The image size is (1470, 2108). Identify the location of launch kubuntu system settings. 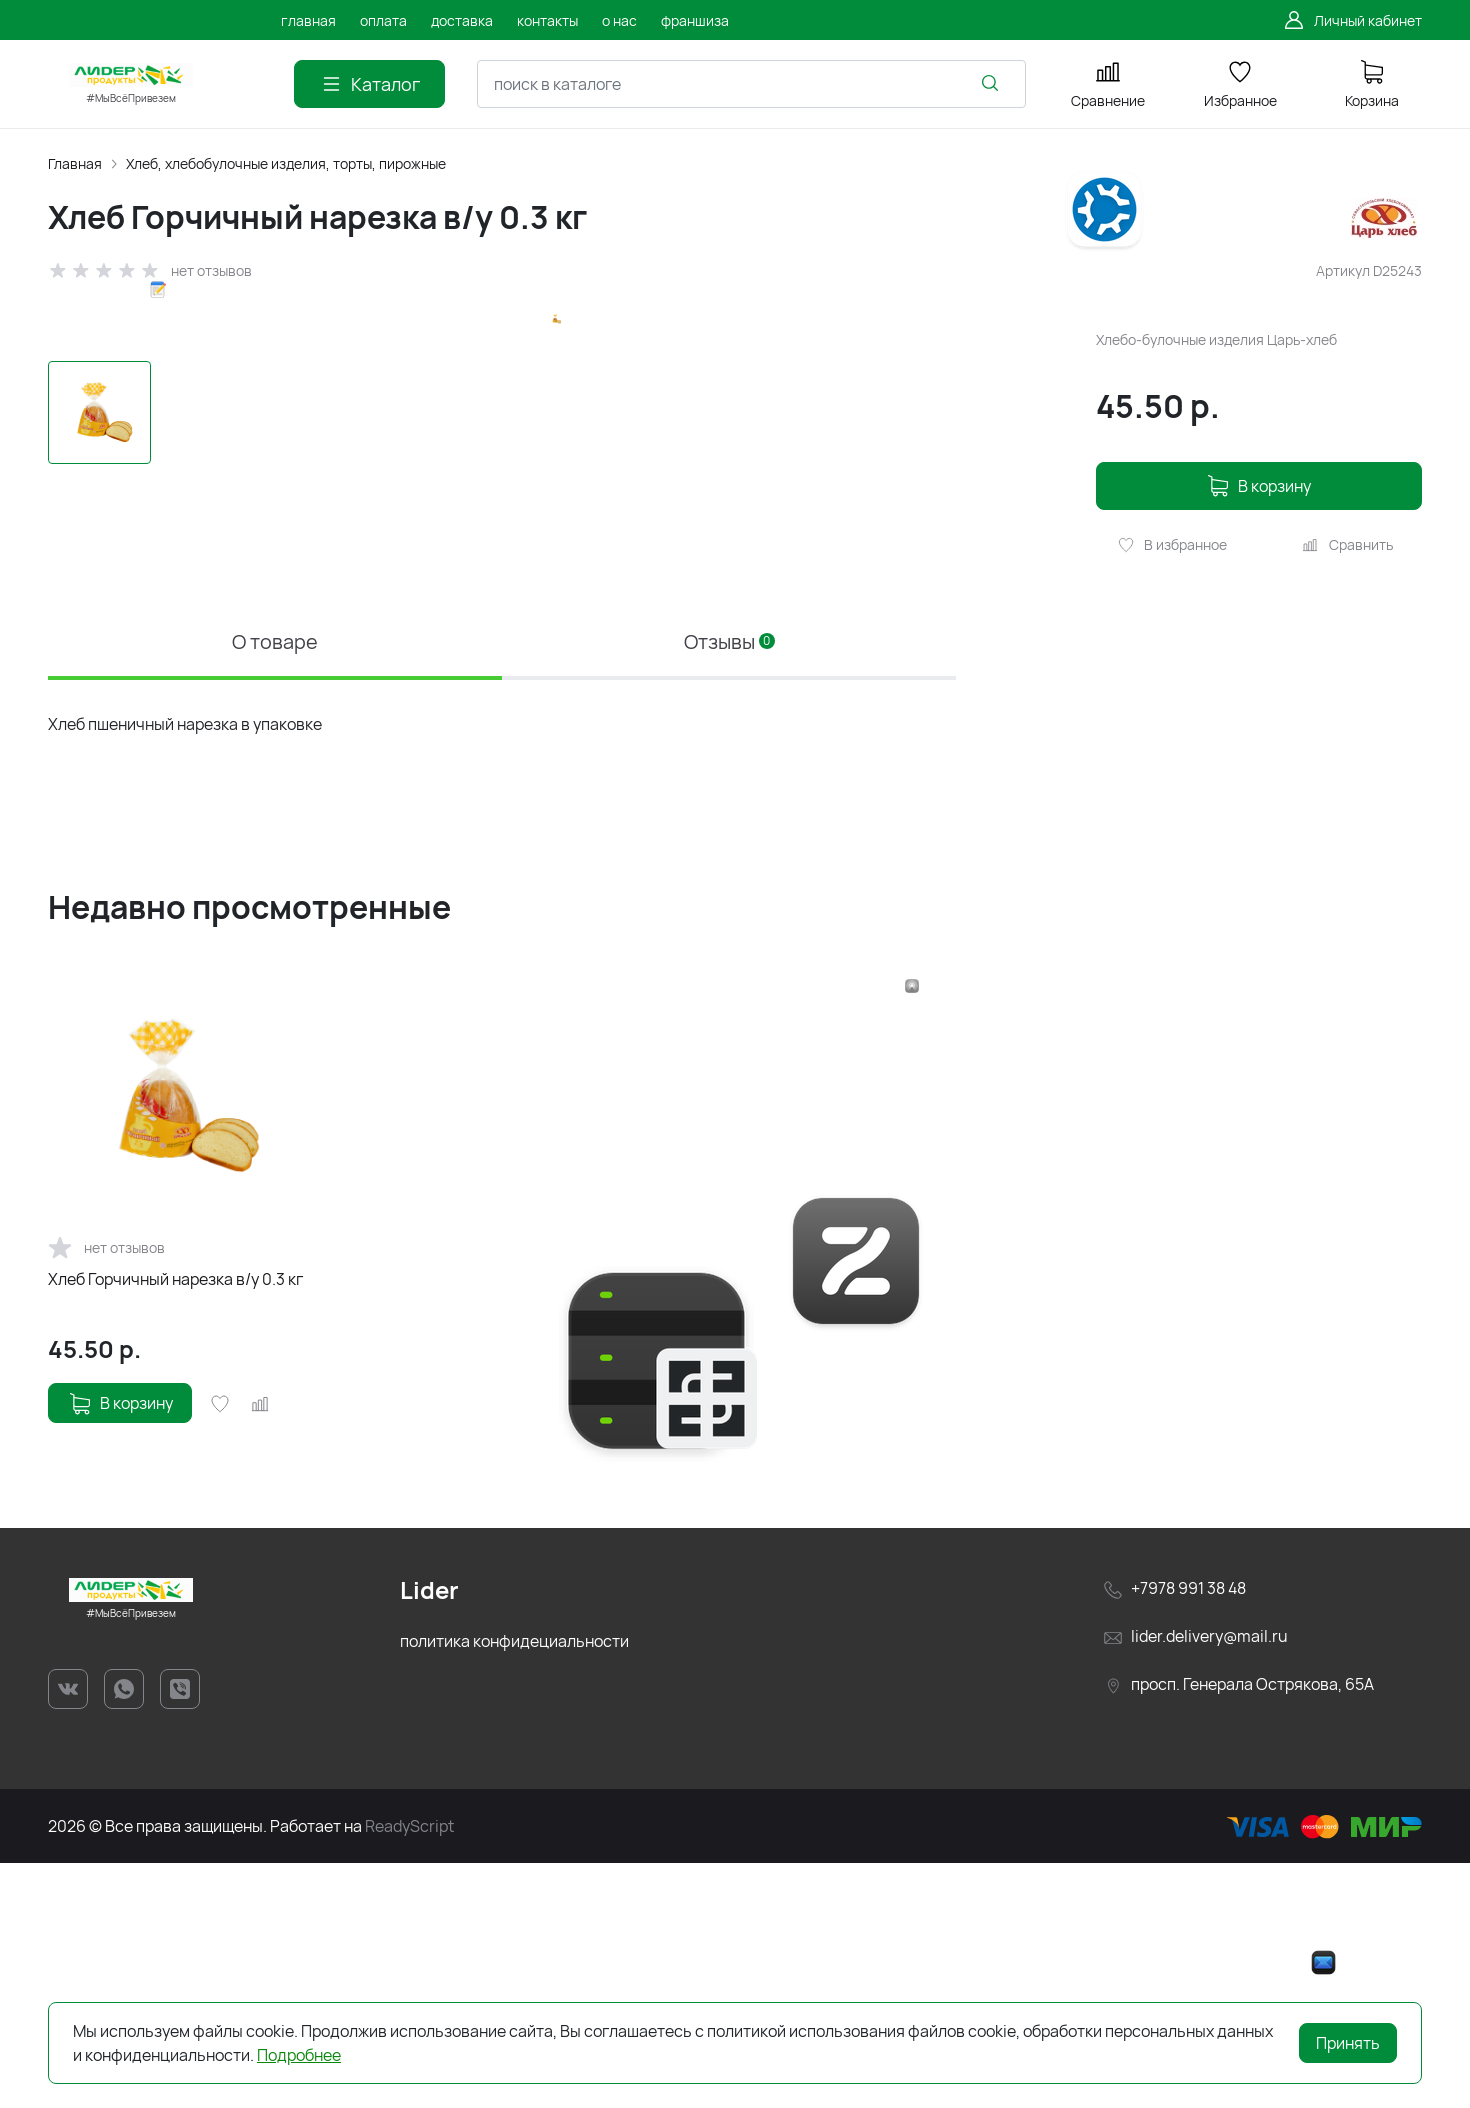
(1104, 209).